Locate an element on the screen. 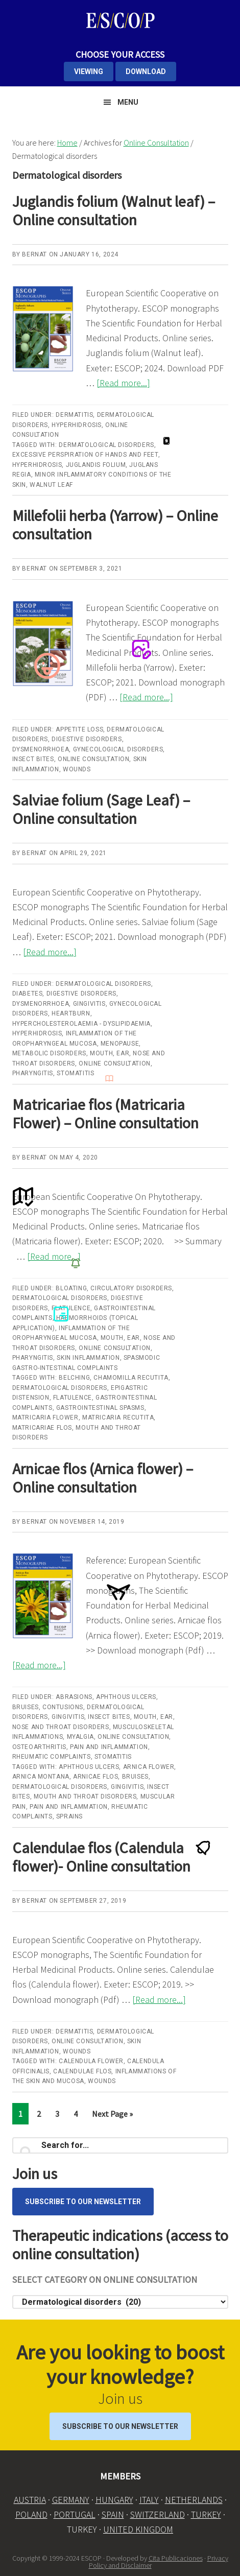 The image size is (240, 2576). cupra brand logo is located at coordinates (118, 1592).